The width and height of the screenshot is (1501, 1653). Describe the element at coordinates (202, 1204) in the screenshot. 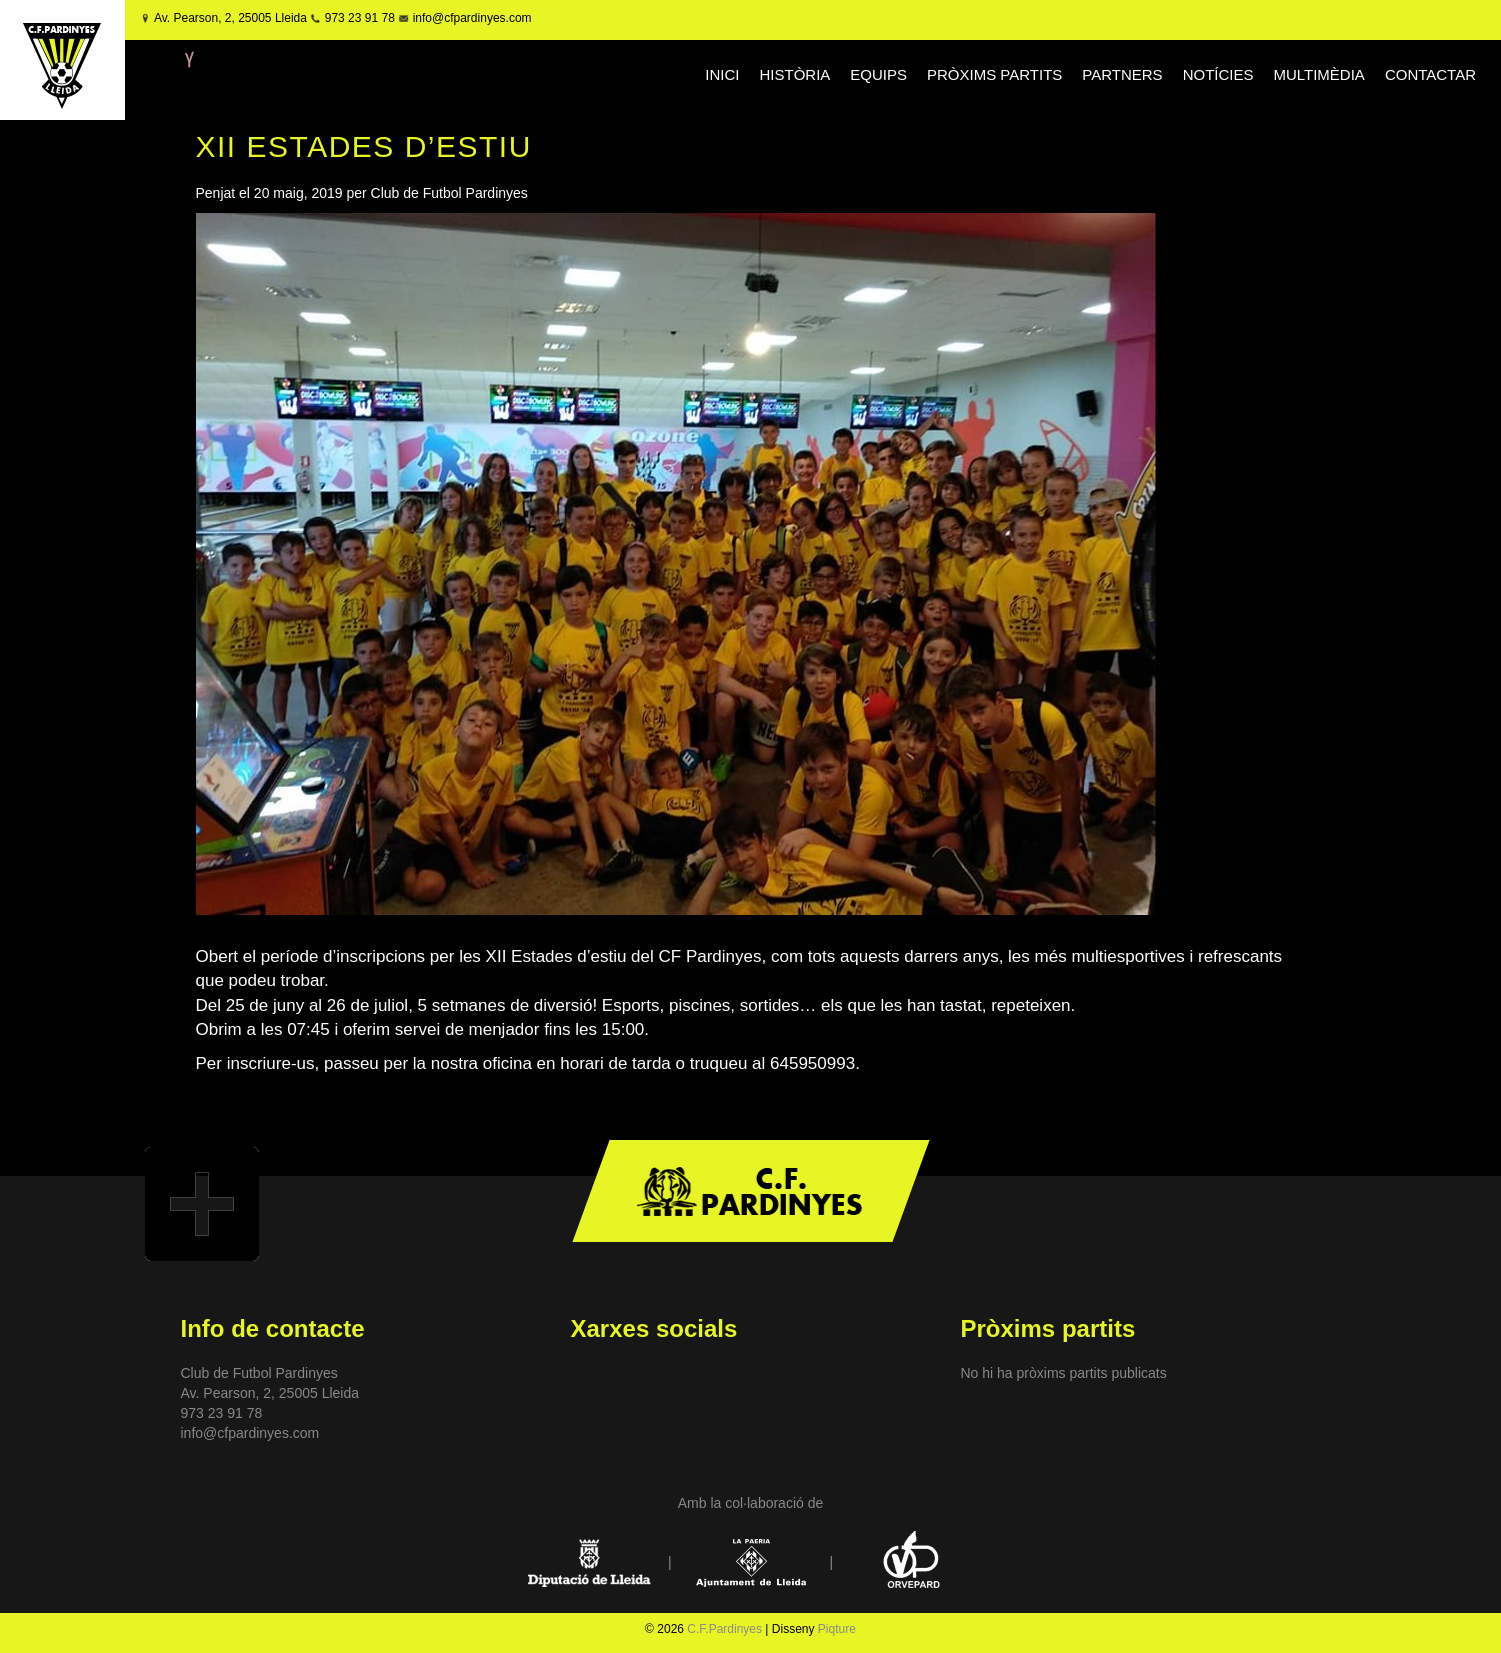

I see `add a new item or content` at that location.